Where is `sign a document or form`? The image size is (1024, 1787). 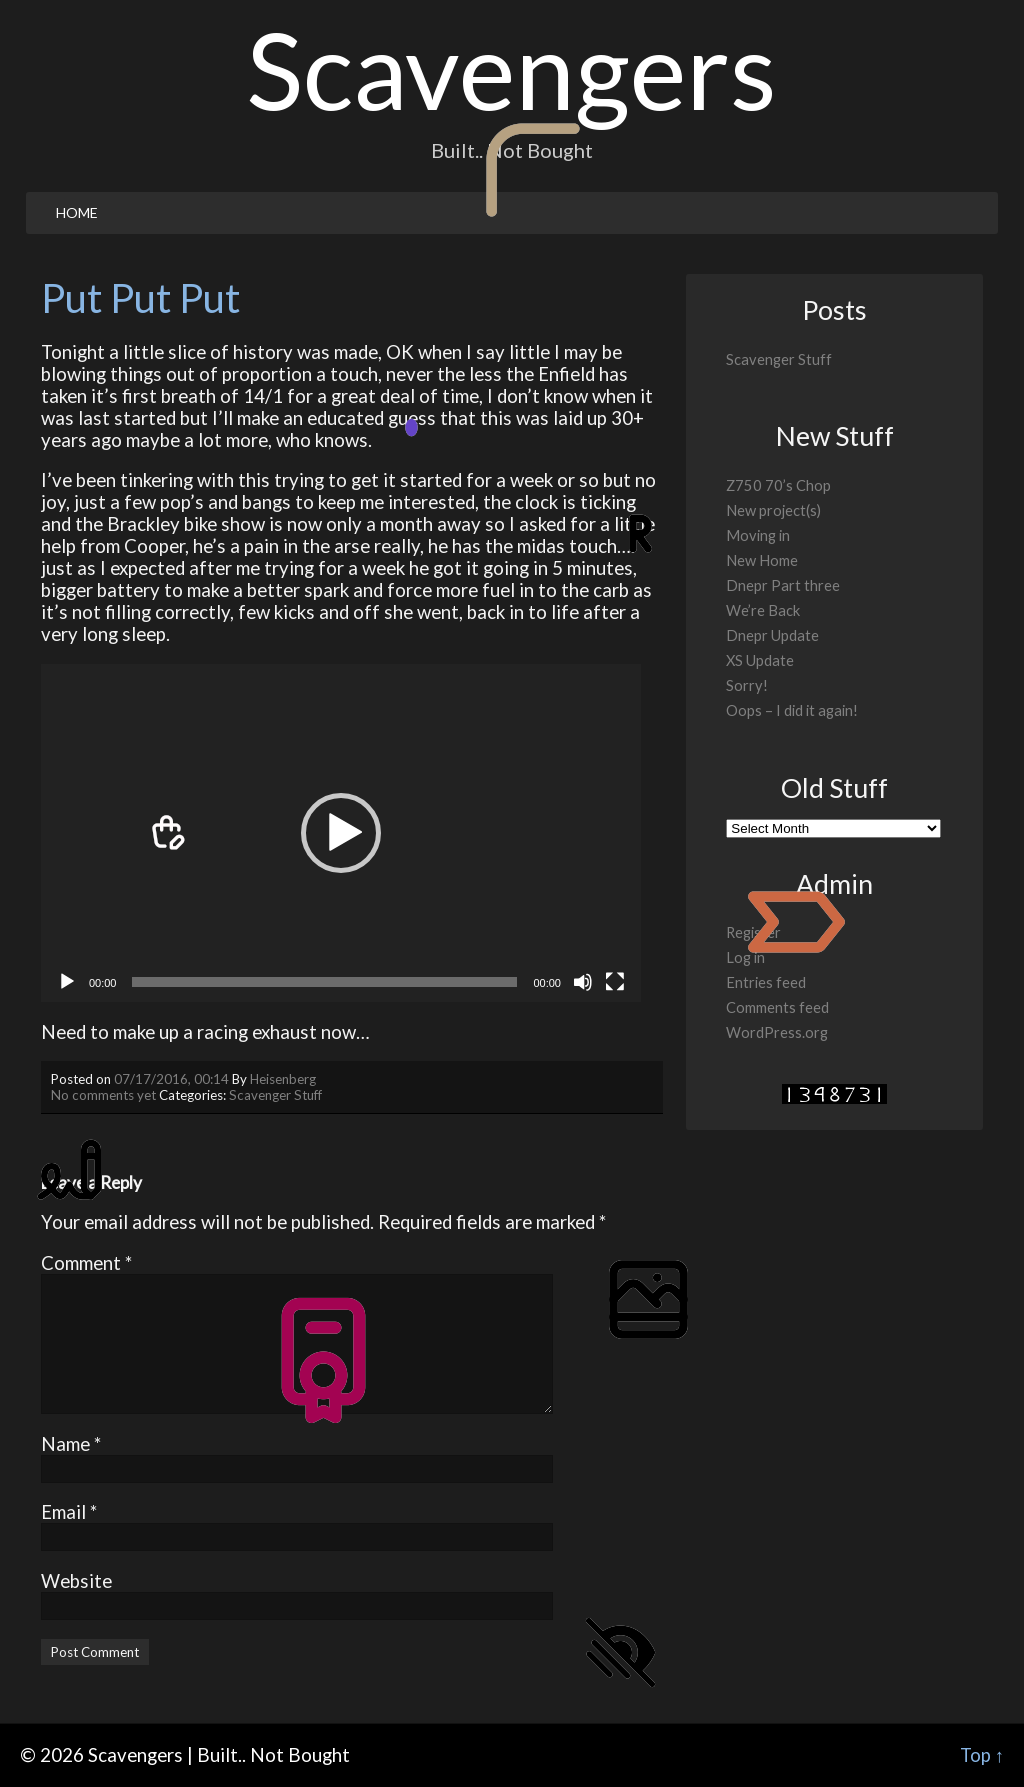 sign a document or form is located at coordinates (71, 1173).